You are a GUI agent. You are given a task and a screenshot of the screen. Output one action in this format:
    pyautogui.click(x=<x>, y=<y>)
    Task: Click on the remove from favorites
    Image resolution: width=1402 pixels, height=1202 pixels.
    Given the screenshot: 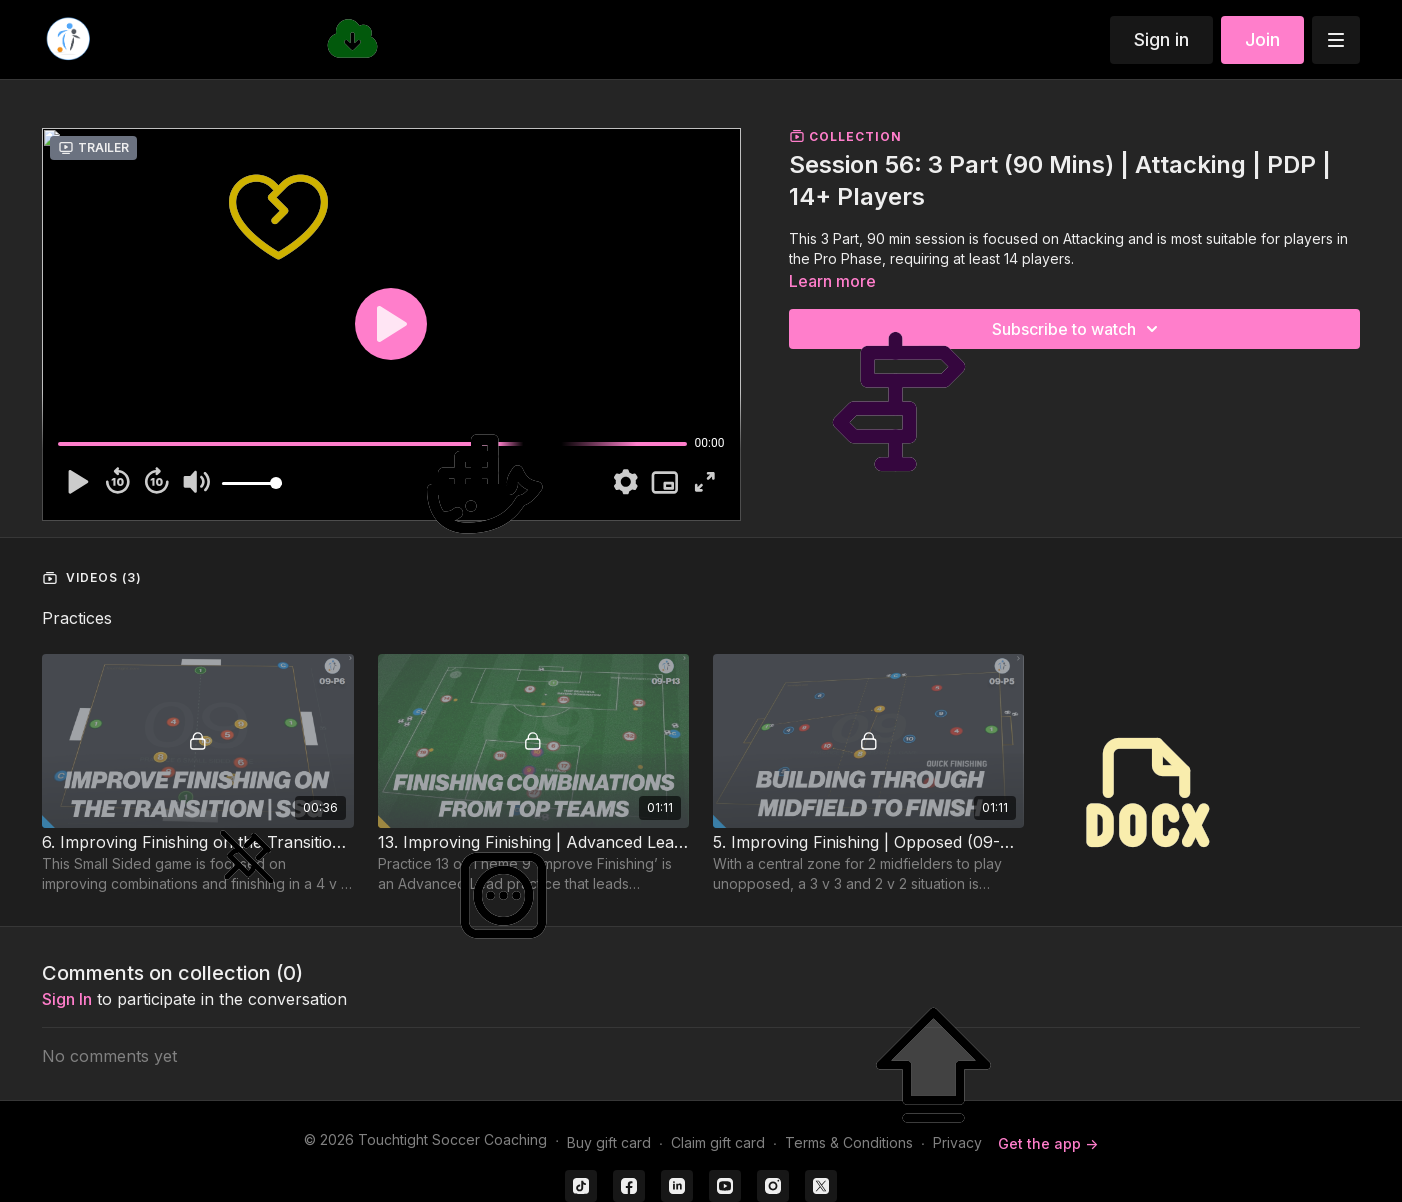 What is the action you would take?
    pyautogui.click(x=278, y=213)
    